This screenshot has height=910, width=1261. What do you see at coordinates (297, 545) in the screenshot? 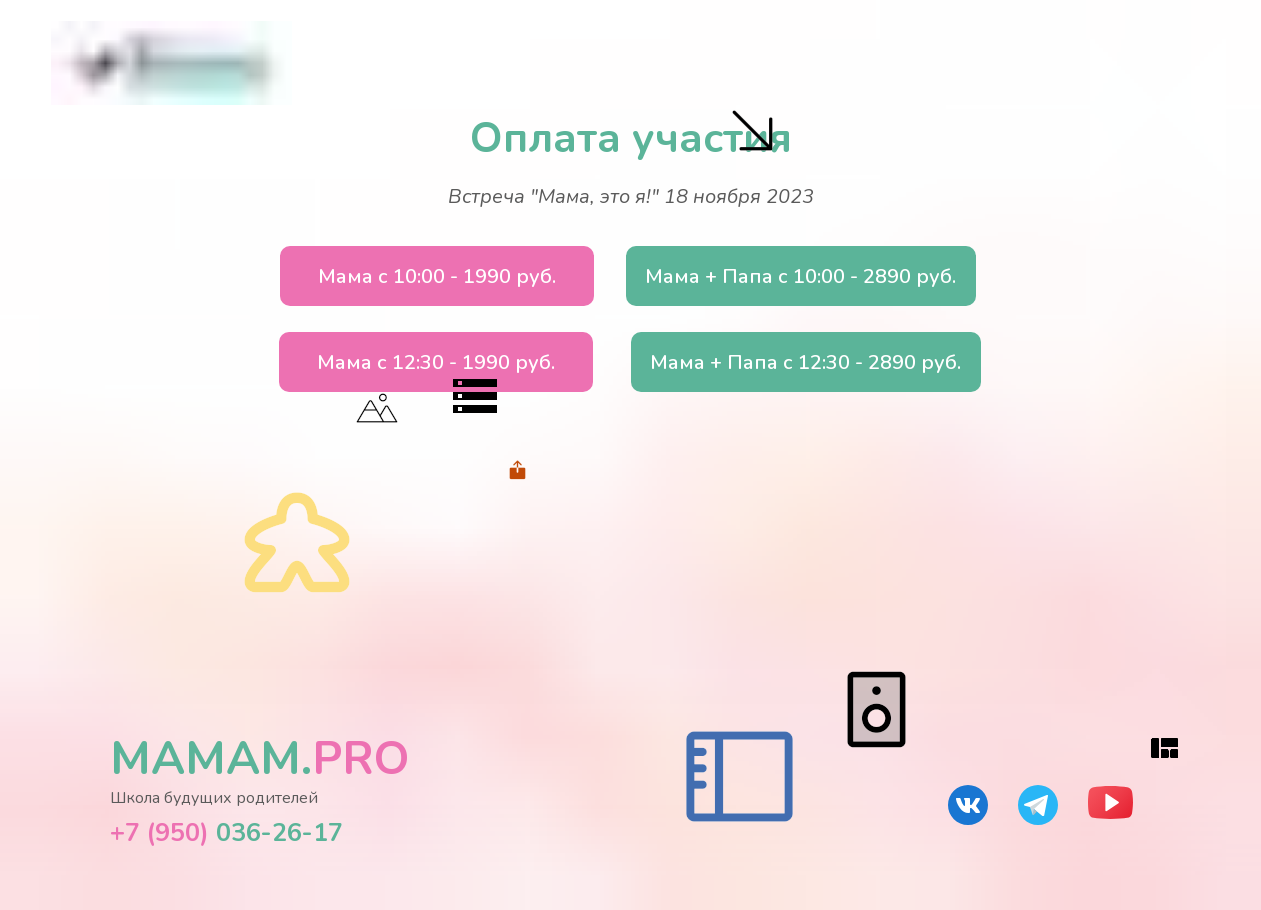
I see `access board game or tabletop gaming features` at bounding box center [297, 545].